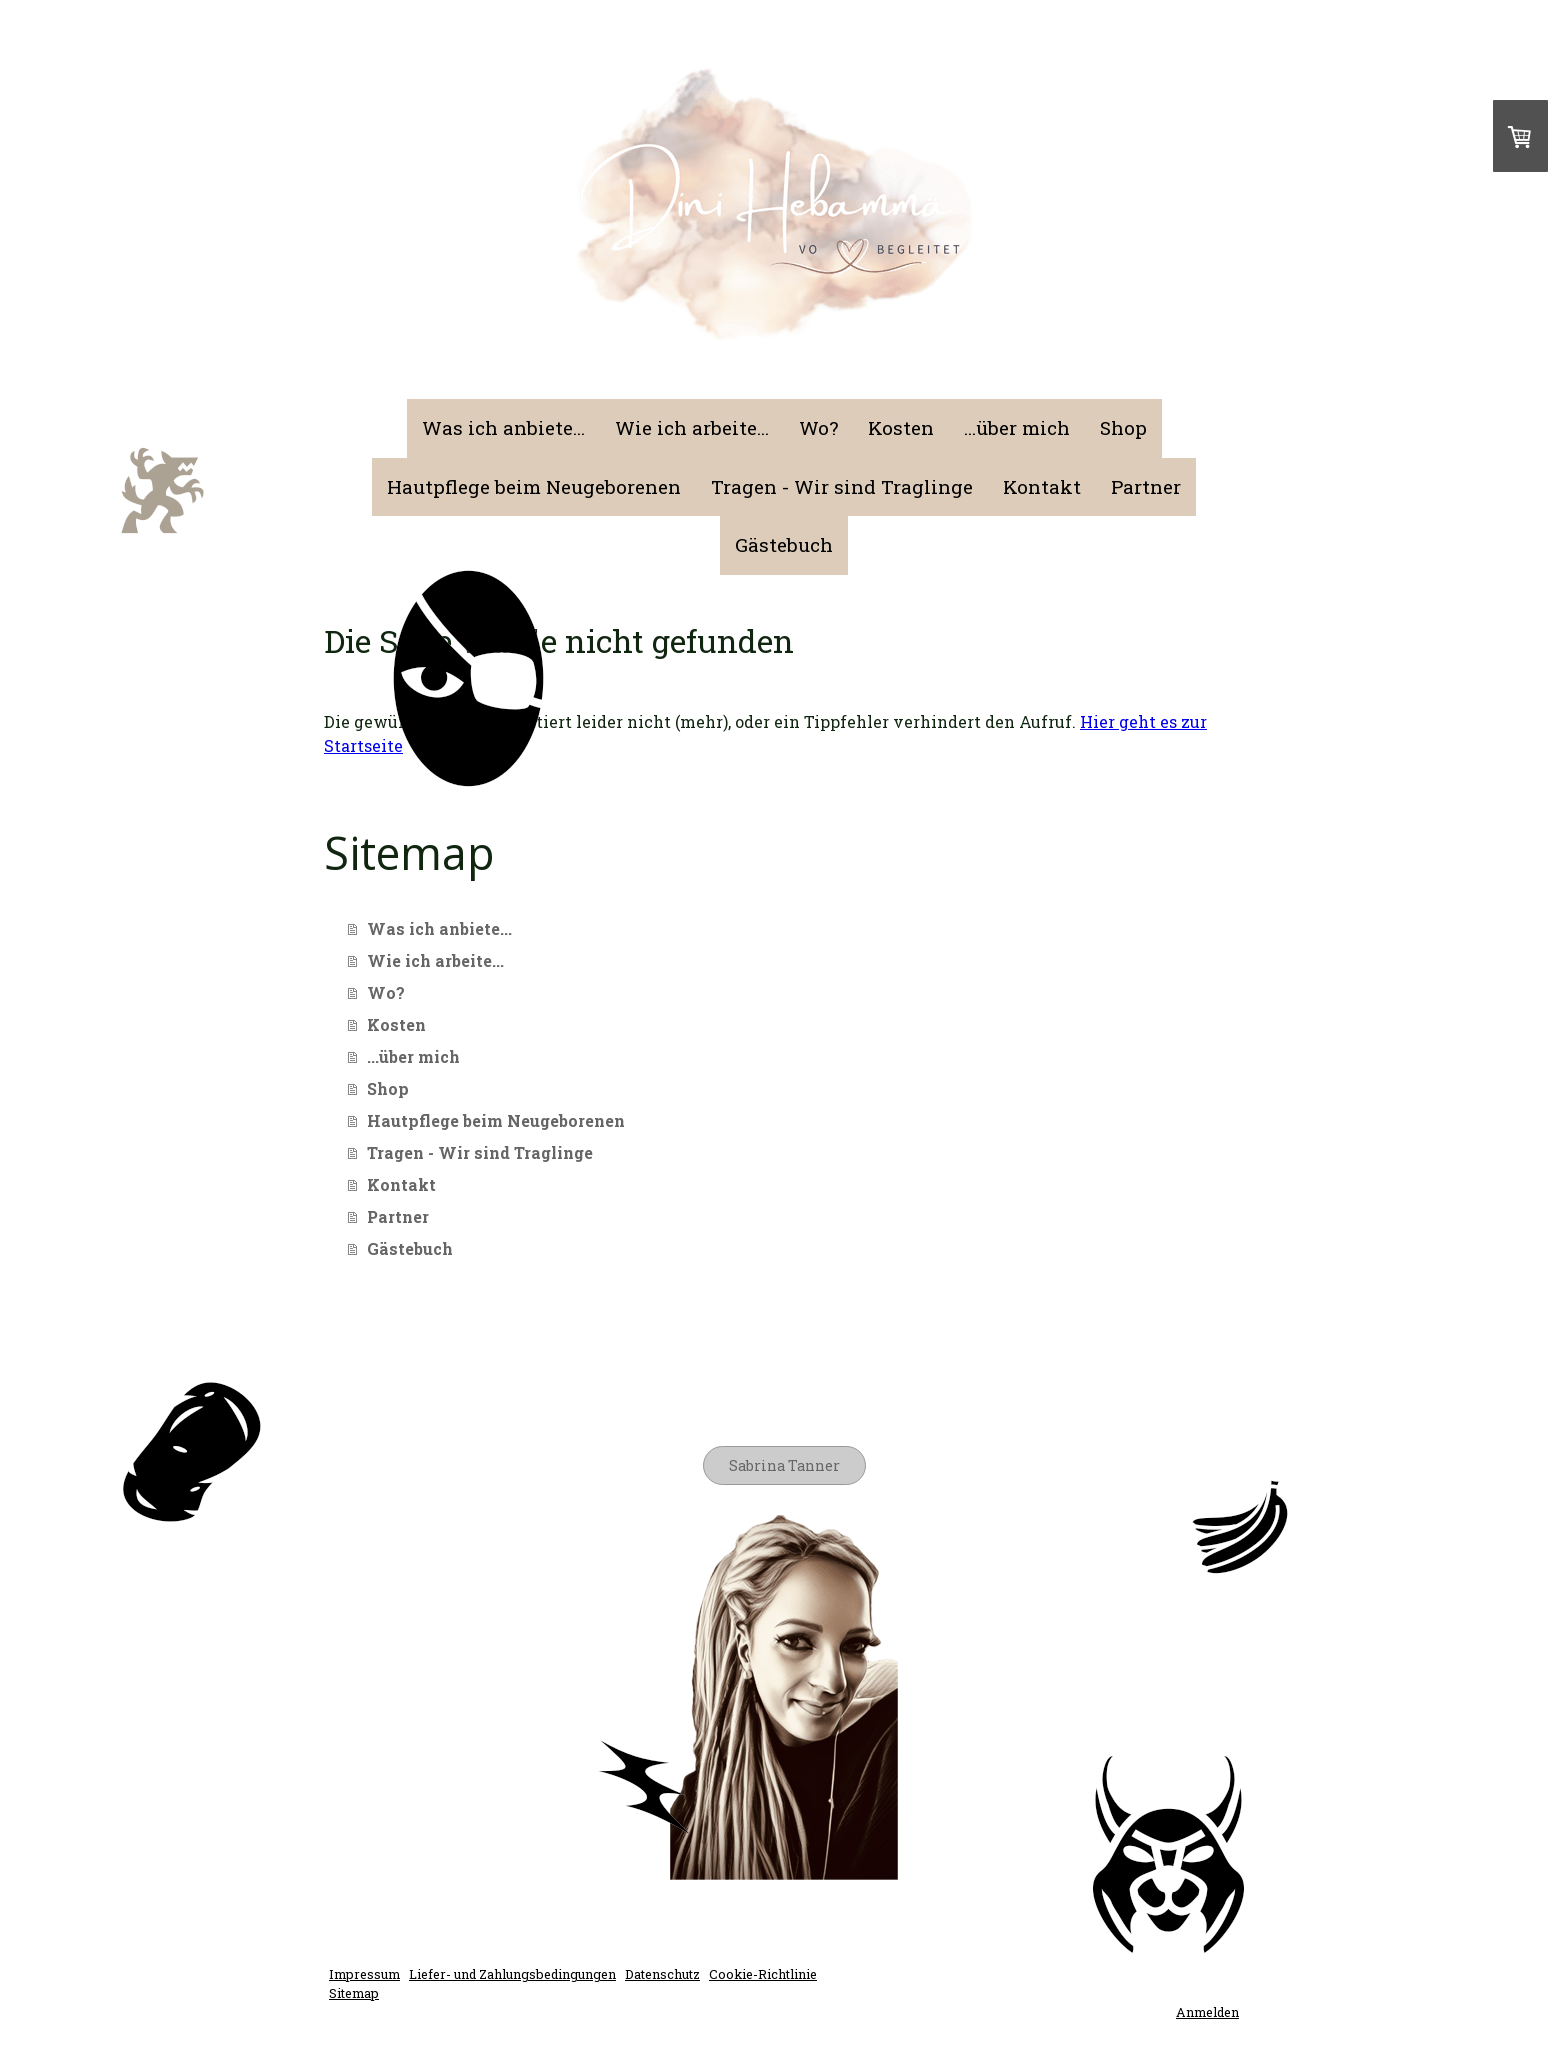 This screenshot has width=1568, height=2052. What do you see at coordinates (162, 490) in the screenshot?
I see `select werewolf character or role` at bounding box center [162, 490].